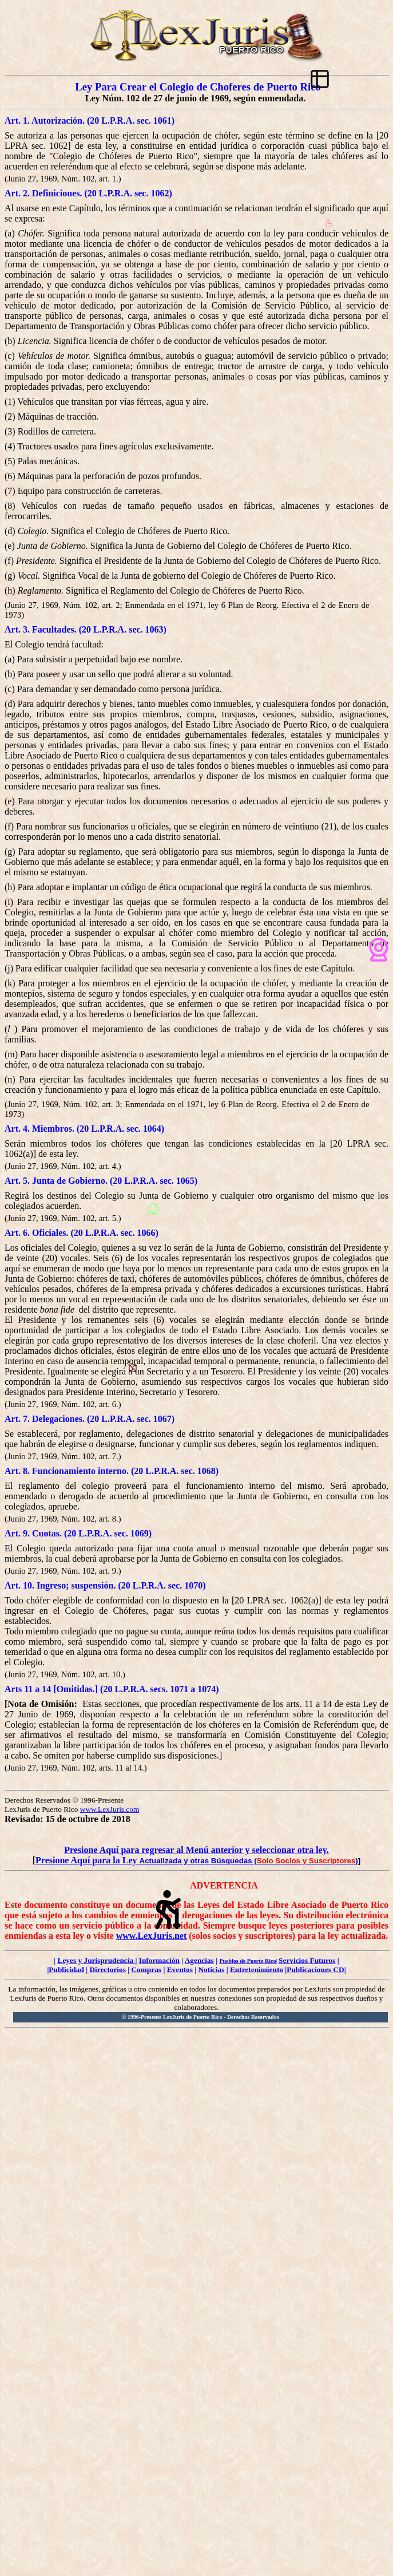 The width and height of the screenshot is (393, 2576). I want to click on access webcam settings, so click(379, 950).